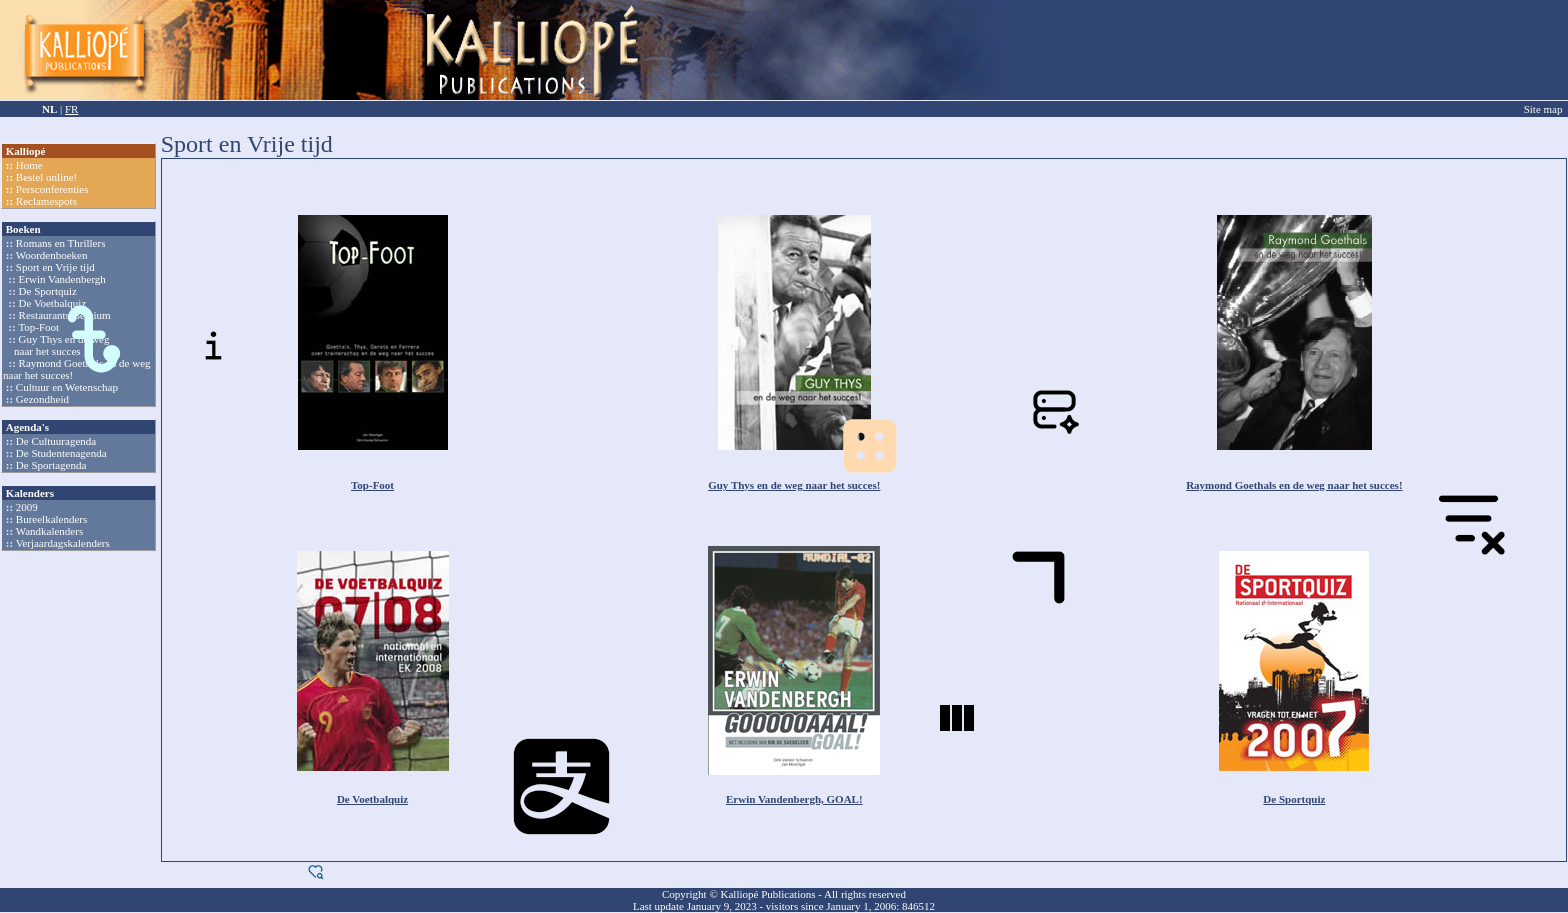 The image size is (1568, 913). I want to click on pay with Alipay, so click(561, 786).